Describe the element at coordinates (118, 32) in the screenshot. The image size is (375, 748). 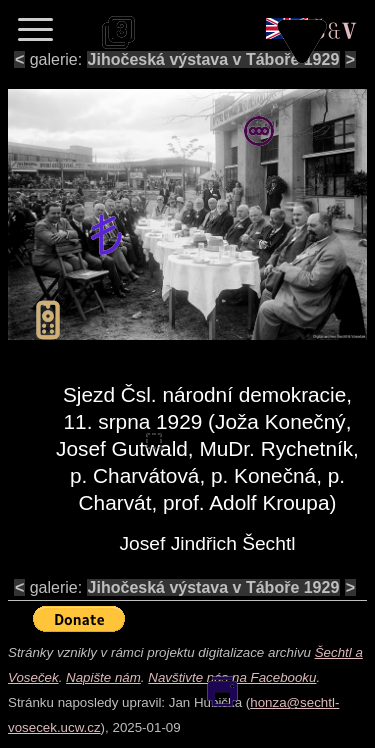
I see `view item 3 in a series or collection` at that location.